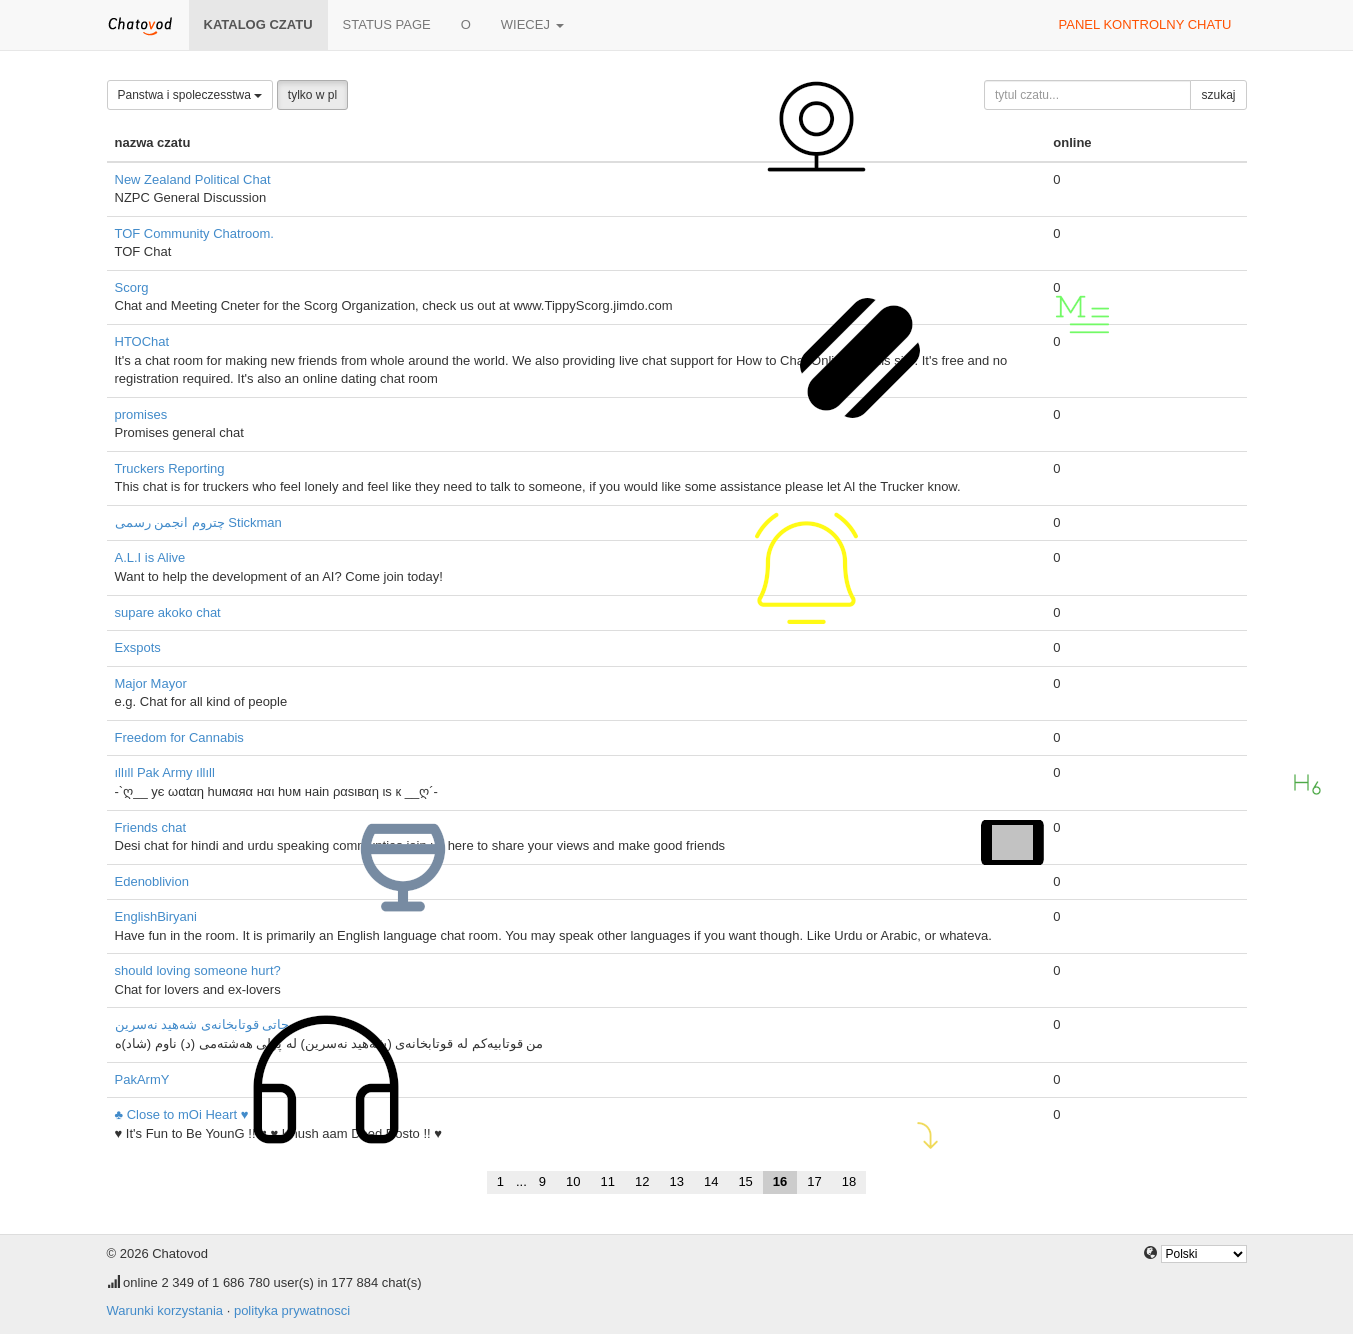 The image size is (1353, 1334). What do you see at coordinates (927, 1135) in the screenshot?
I see `redirect or forward content downward` at bounding box center [927, 1135].